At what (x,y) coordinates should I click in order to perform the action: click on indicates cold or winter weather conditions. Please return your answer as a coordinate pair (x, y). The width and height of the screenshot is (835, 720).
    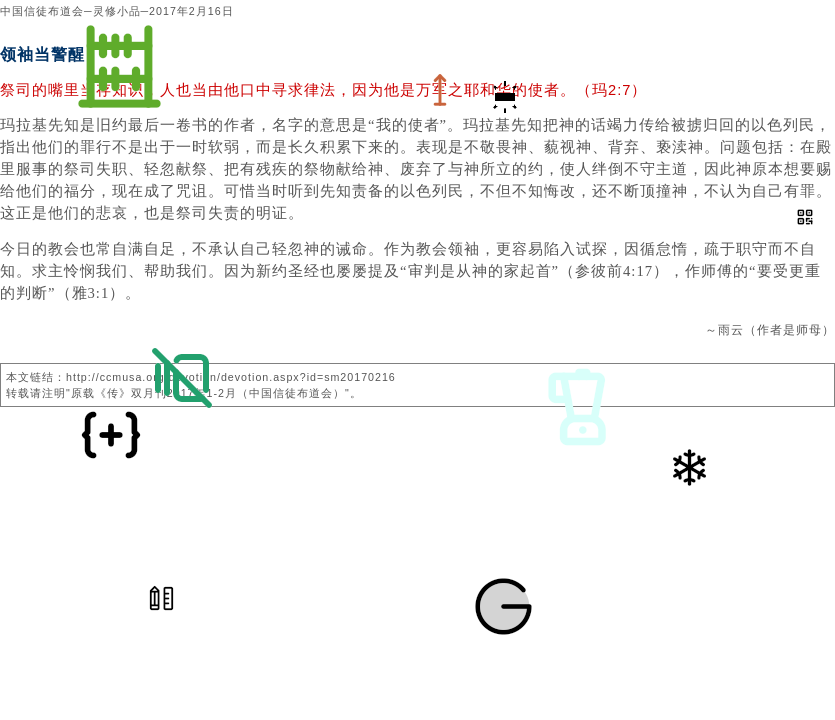
    Looking at the image, I should click on (689, 467).